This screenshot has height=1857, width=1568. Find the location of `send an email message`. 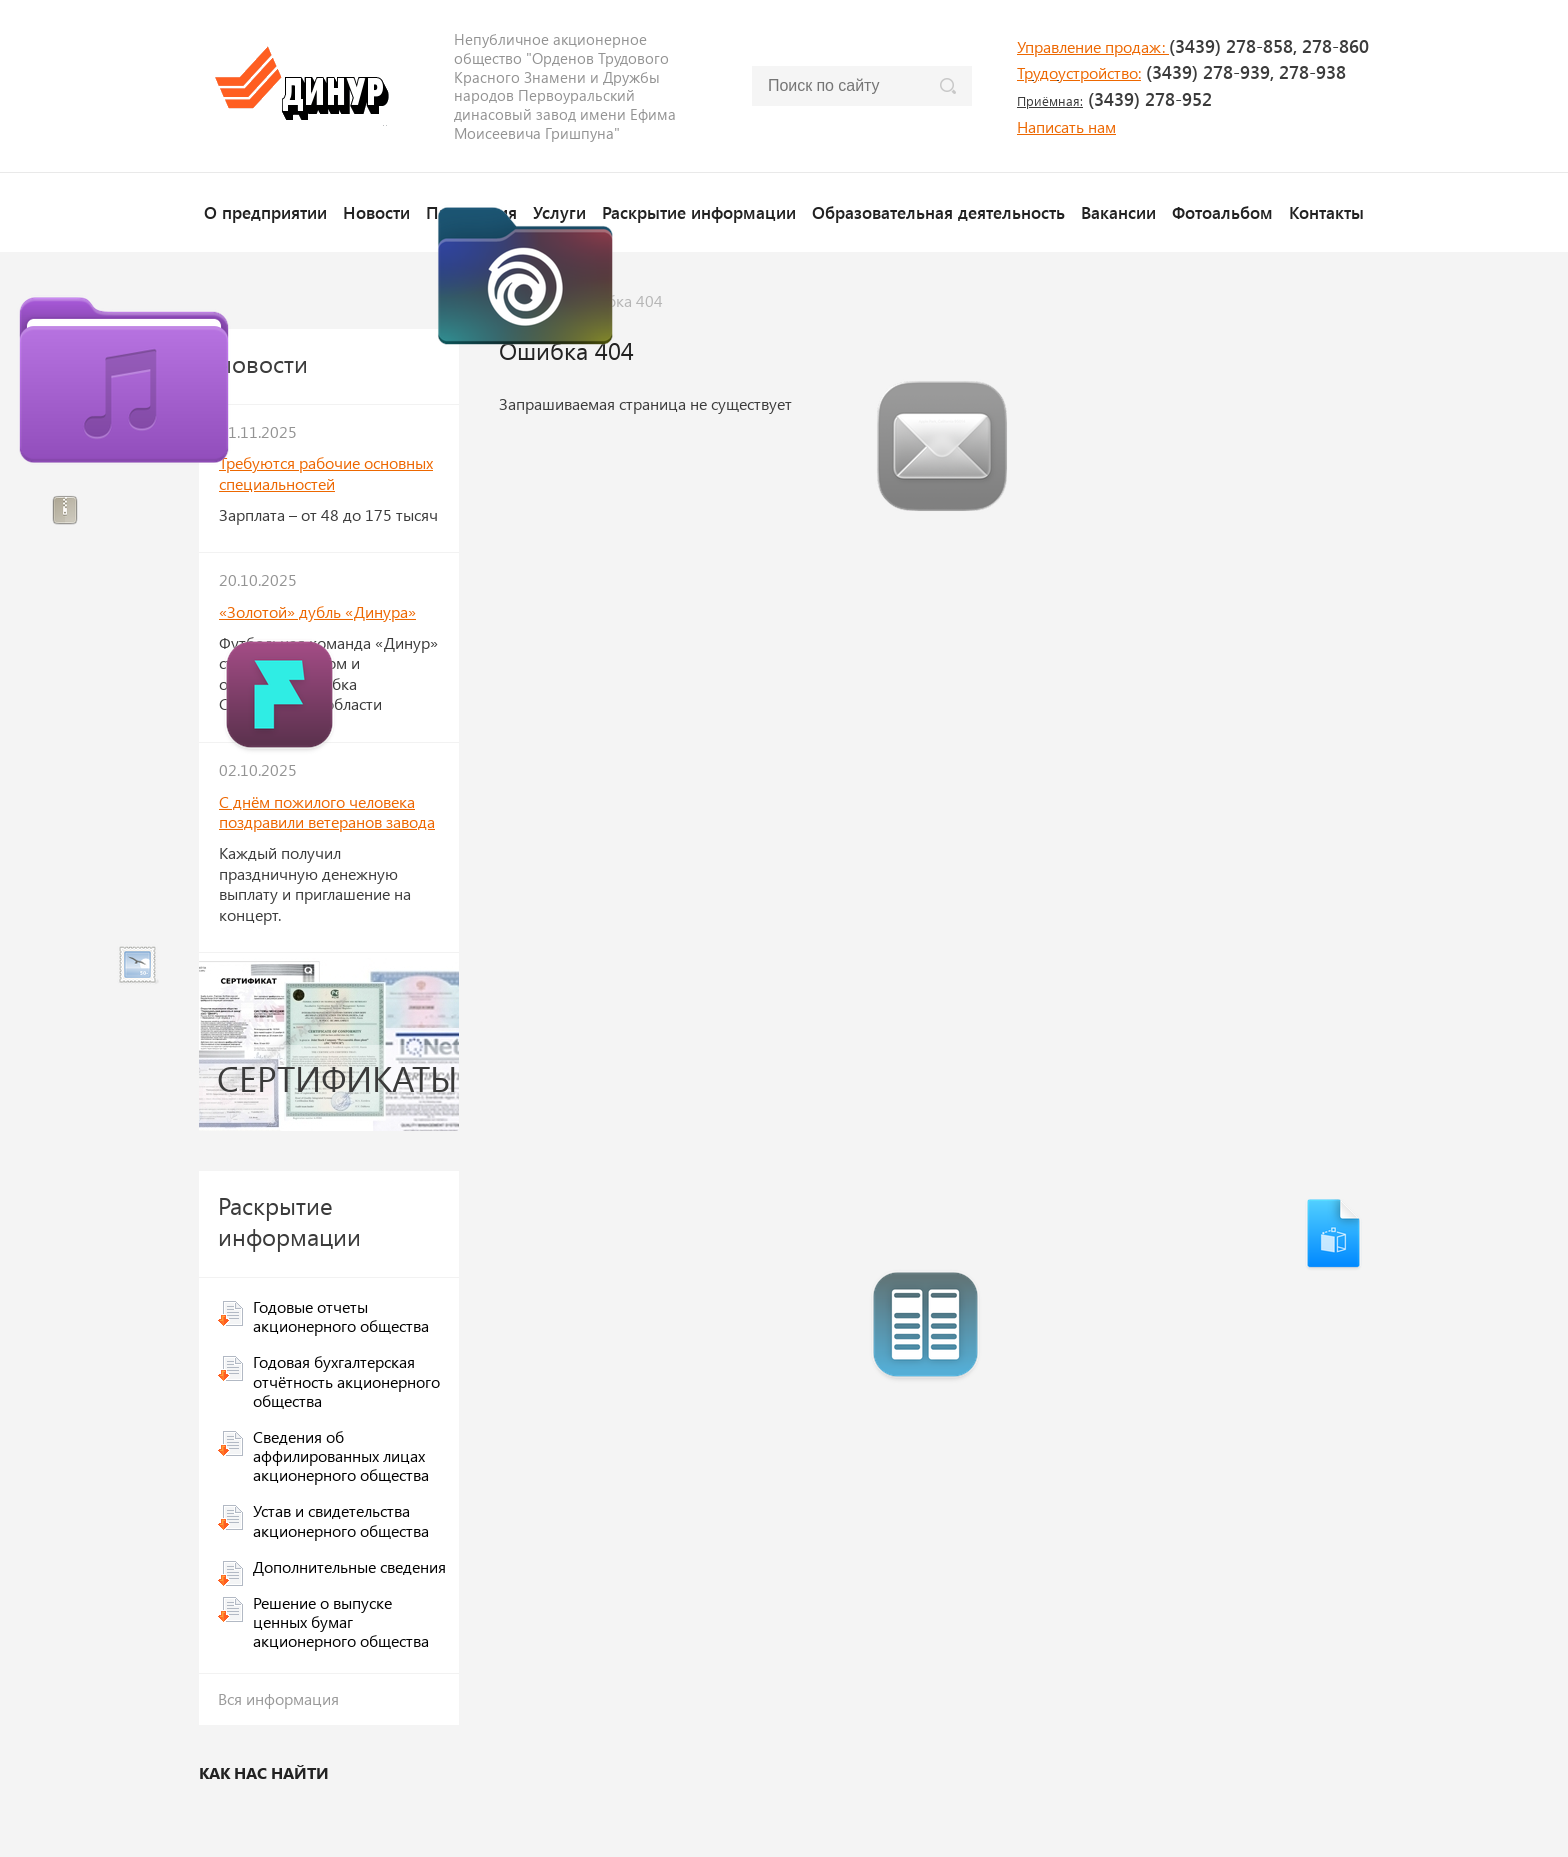

send an email message is located at coordinates (137, 965).